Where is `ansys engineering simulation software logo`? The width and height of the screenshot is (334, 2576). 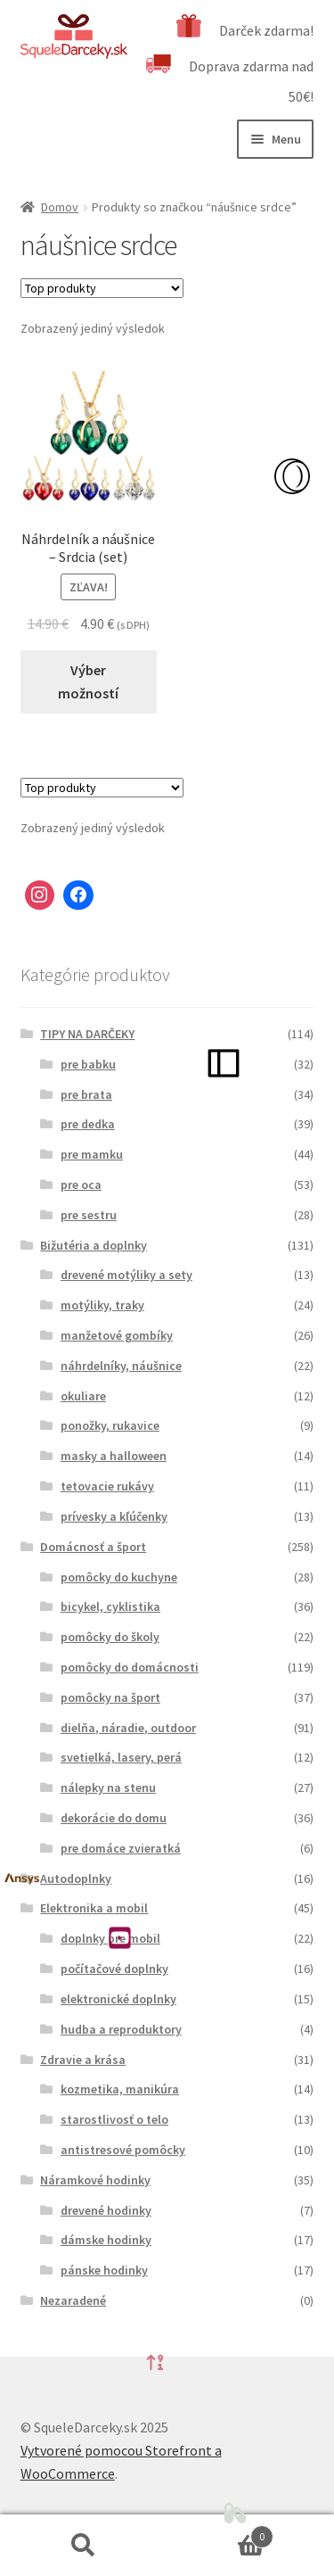 ansys engineering simulation software logo is located at coordinates (21, 1878).